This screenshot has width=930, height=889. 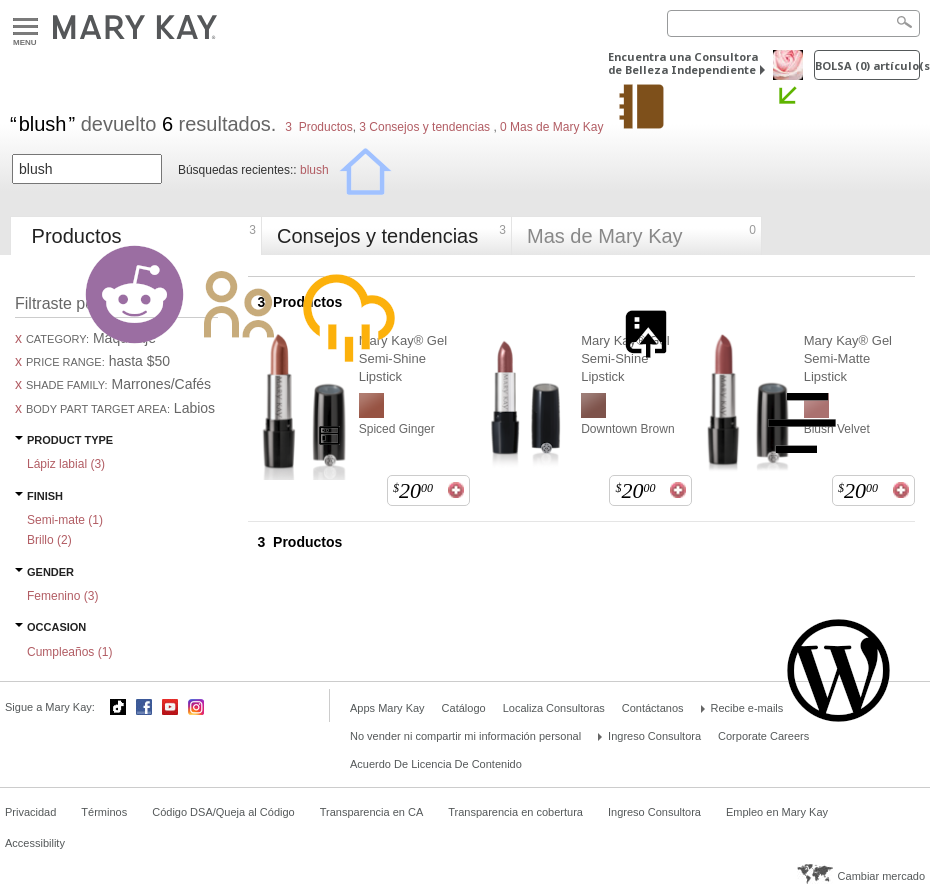 What do you see at coordinates (838, 670) in the screenshot?
I see `open wordpress dashboard` at bounding box center [838, 670].